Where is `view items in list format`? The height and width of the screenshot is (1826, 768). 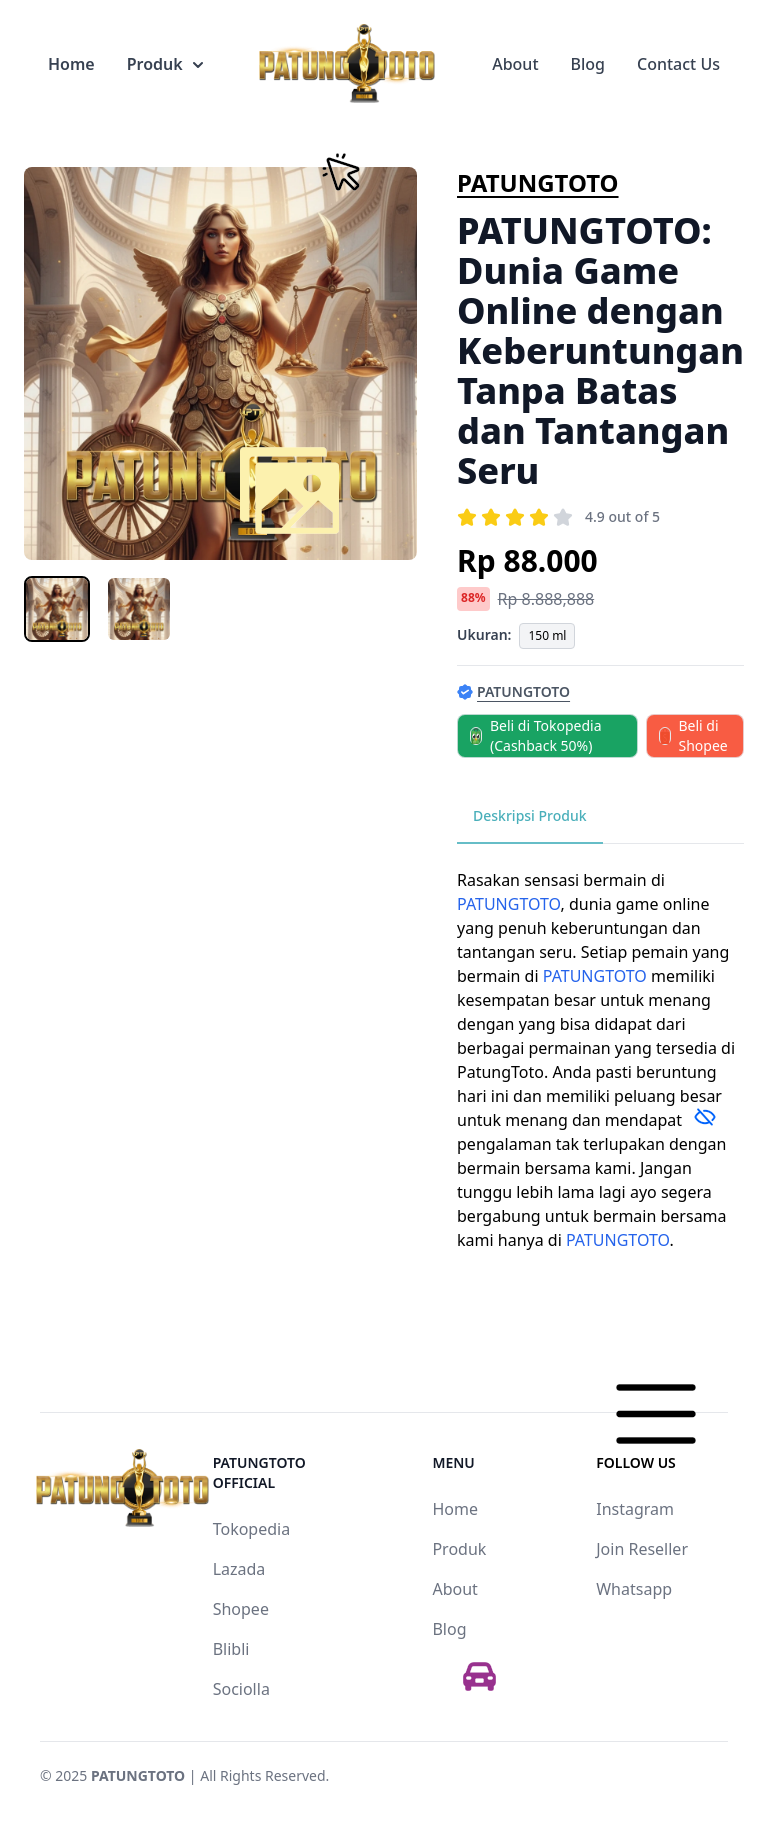
view items in list format is located at coordinates (656, 1414).